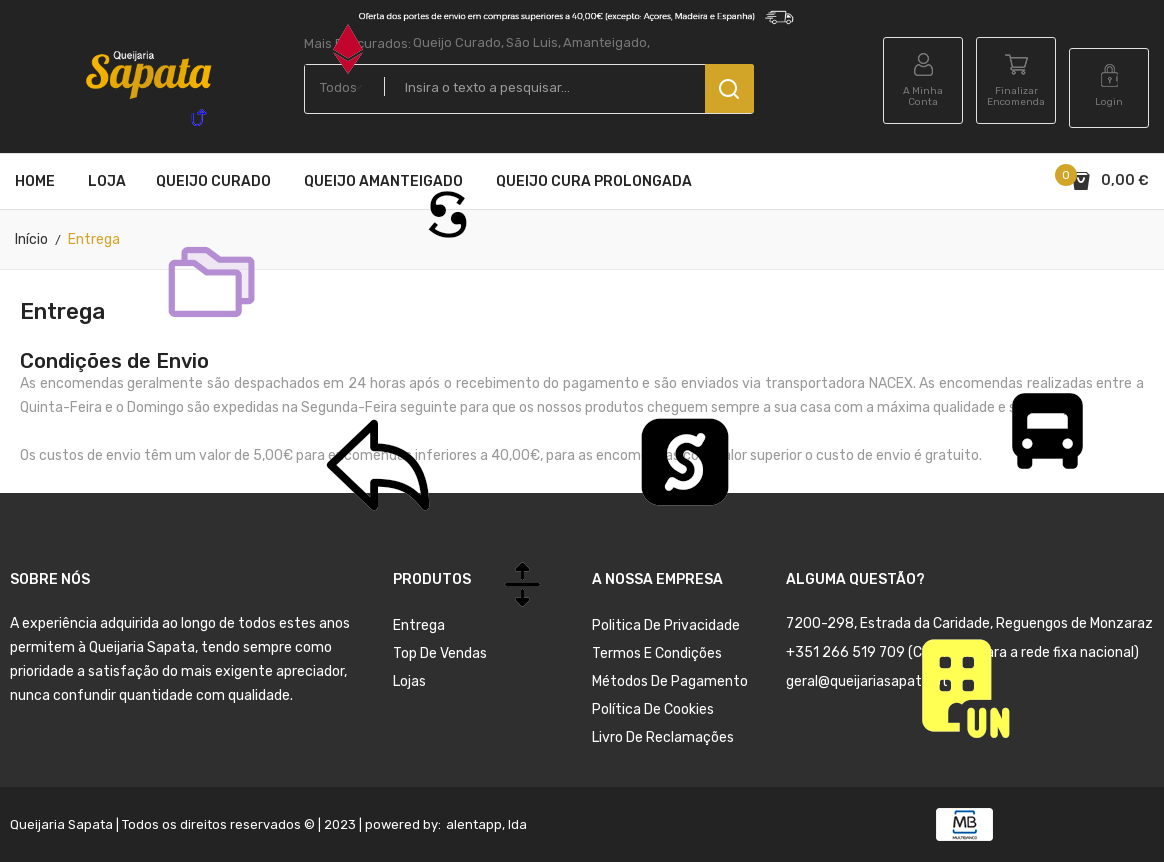 This screenshot has height=862, width=1164. What do you see at coordinates (210, 282) in the screenshot?
I see `browse multiple folders or directories` at bounding box center [210, 282].